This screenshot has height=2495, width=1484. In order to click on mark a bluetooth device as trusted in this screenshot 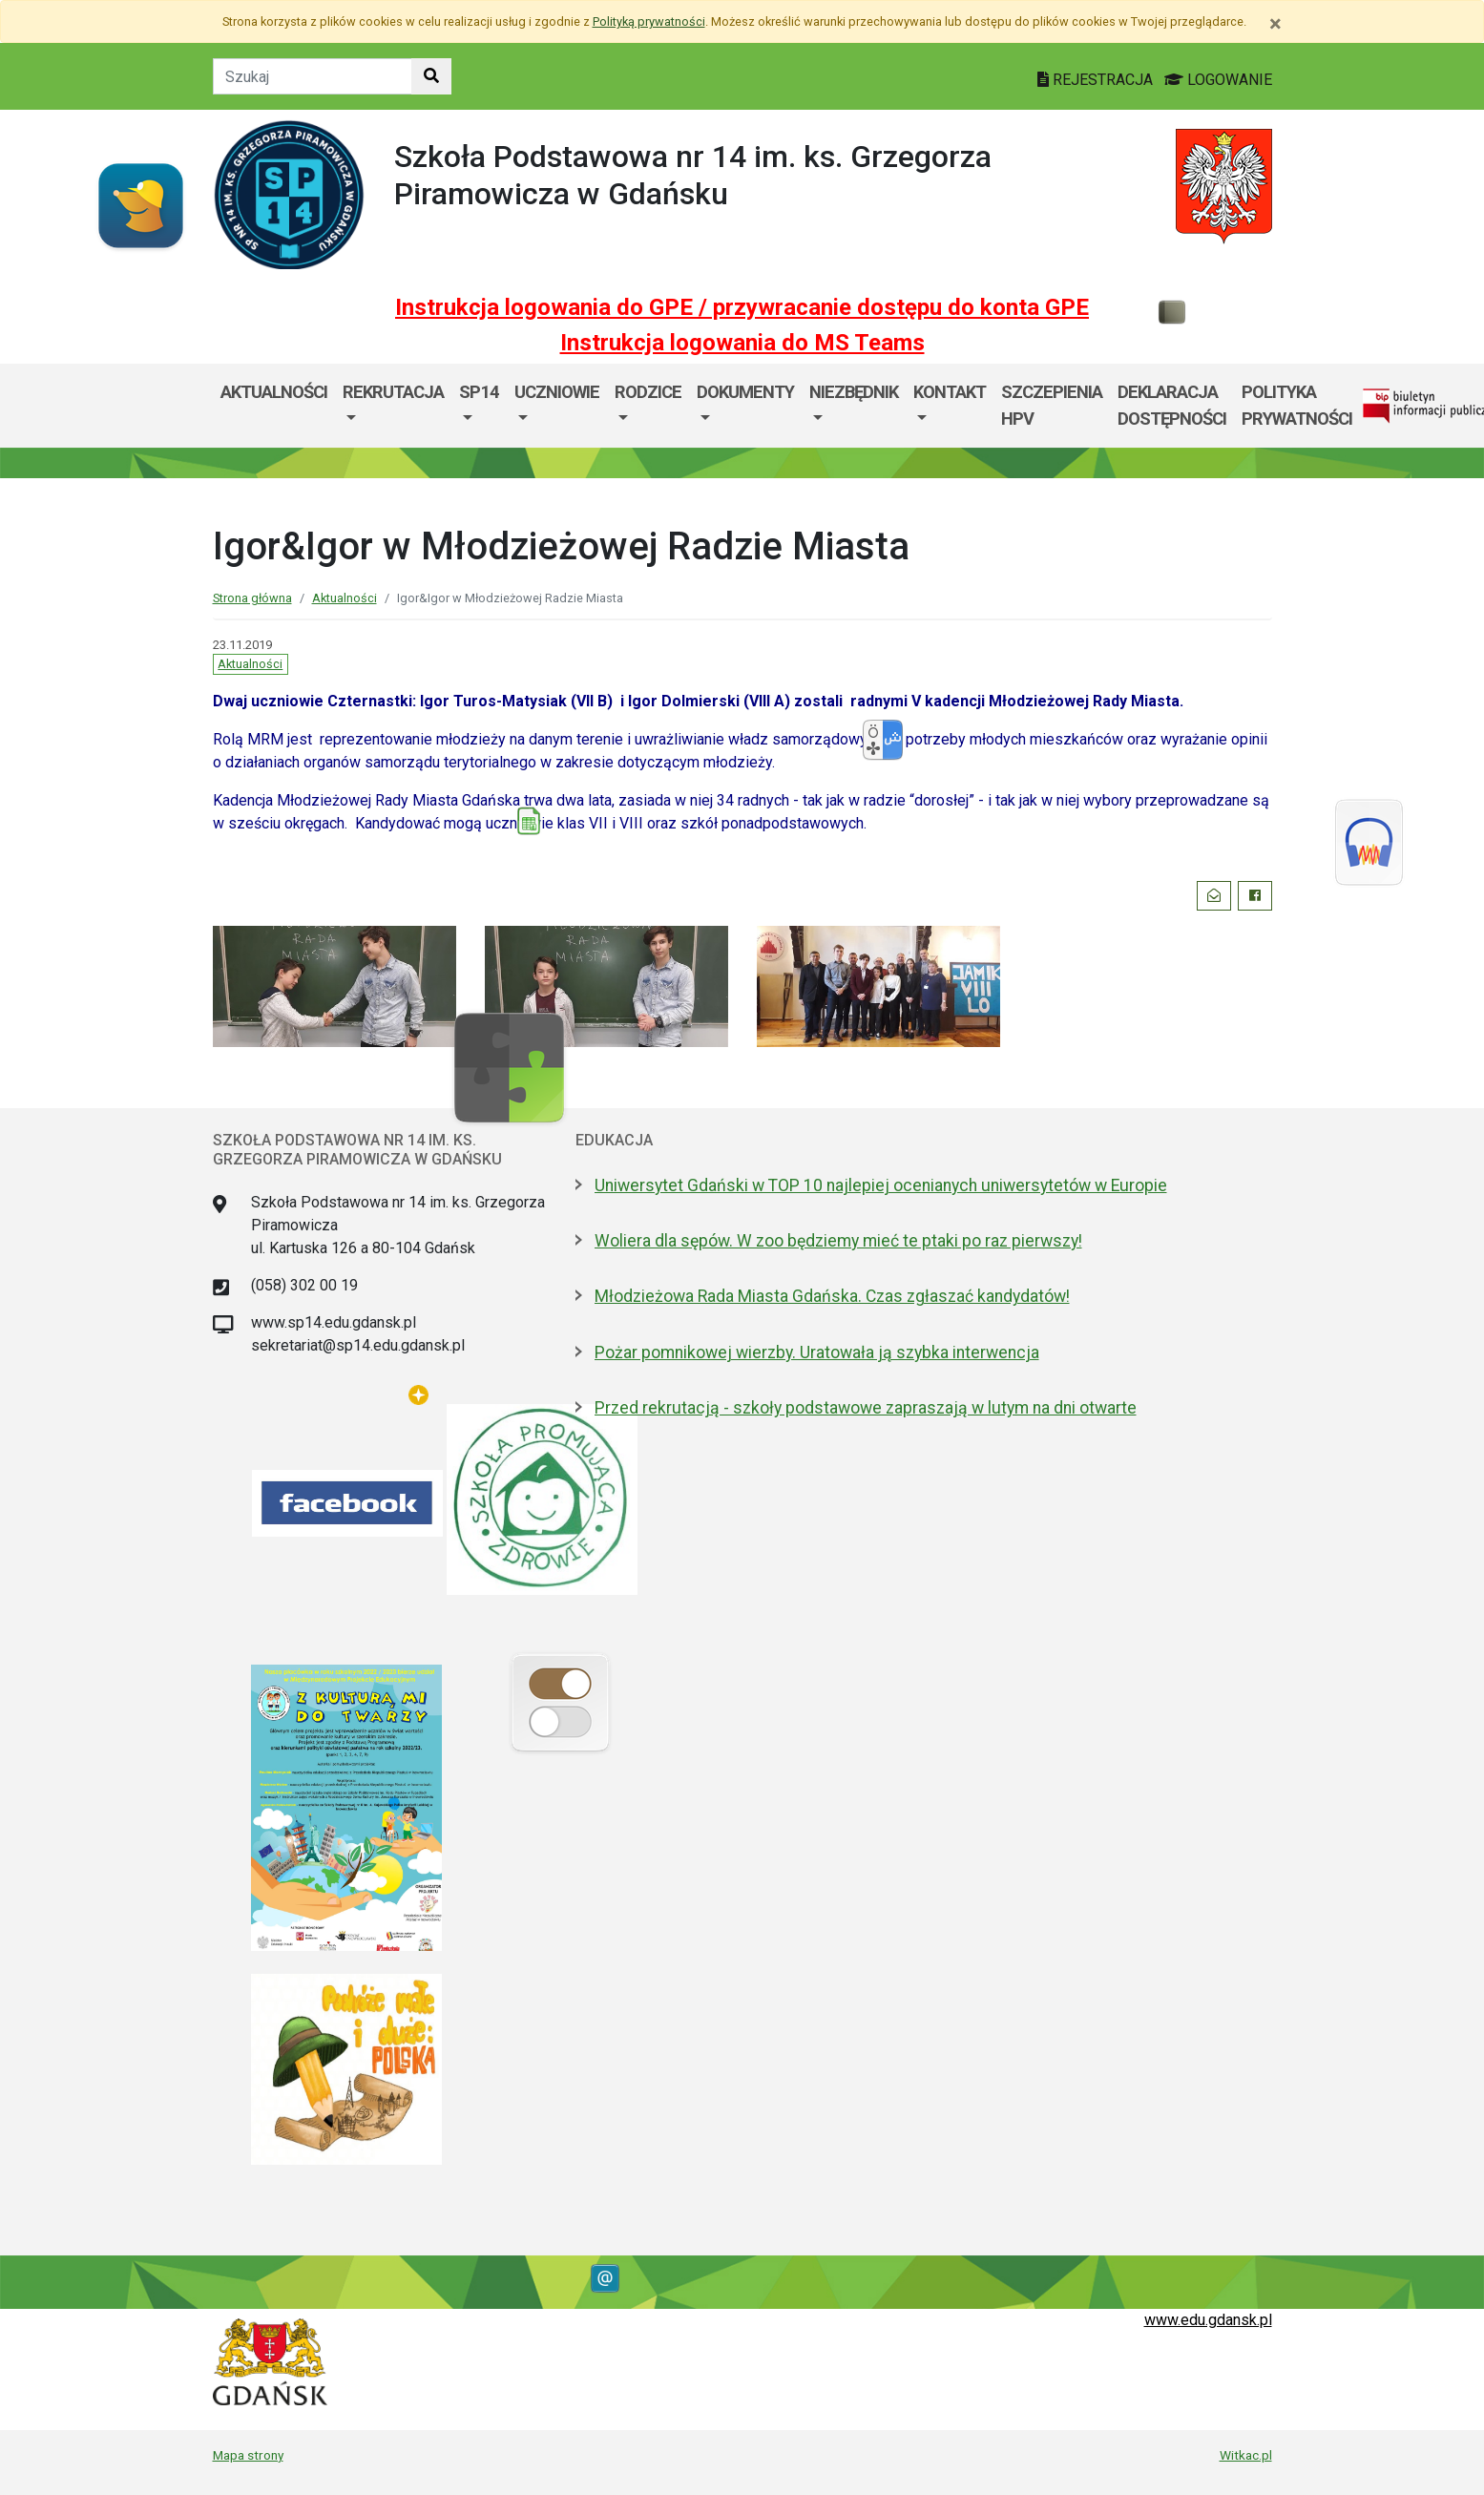, I will do `click(418, 1394)`.